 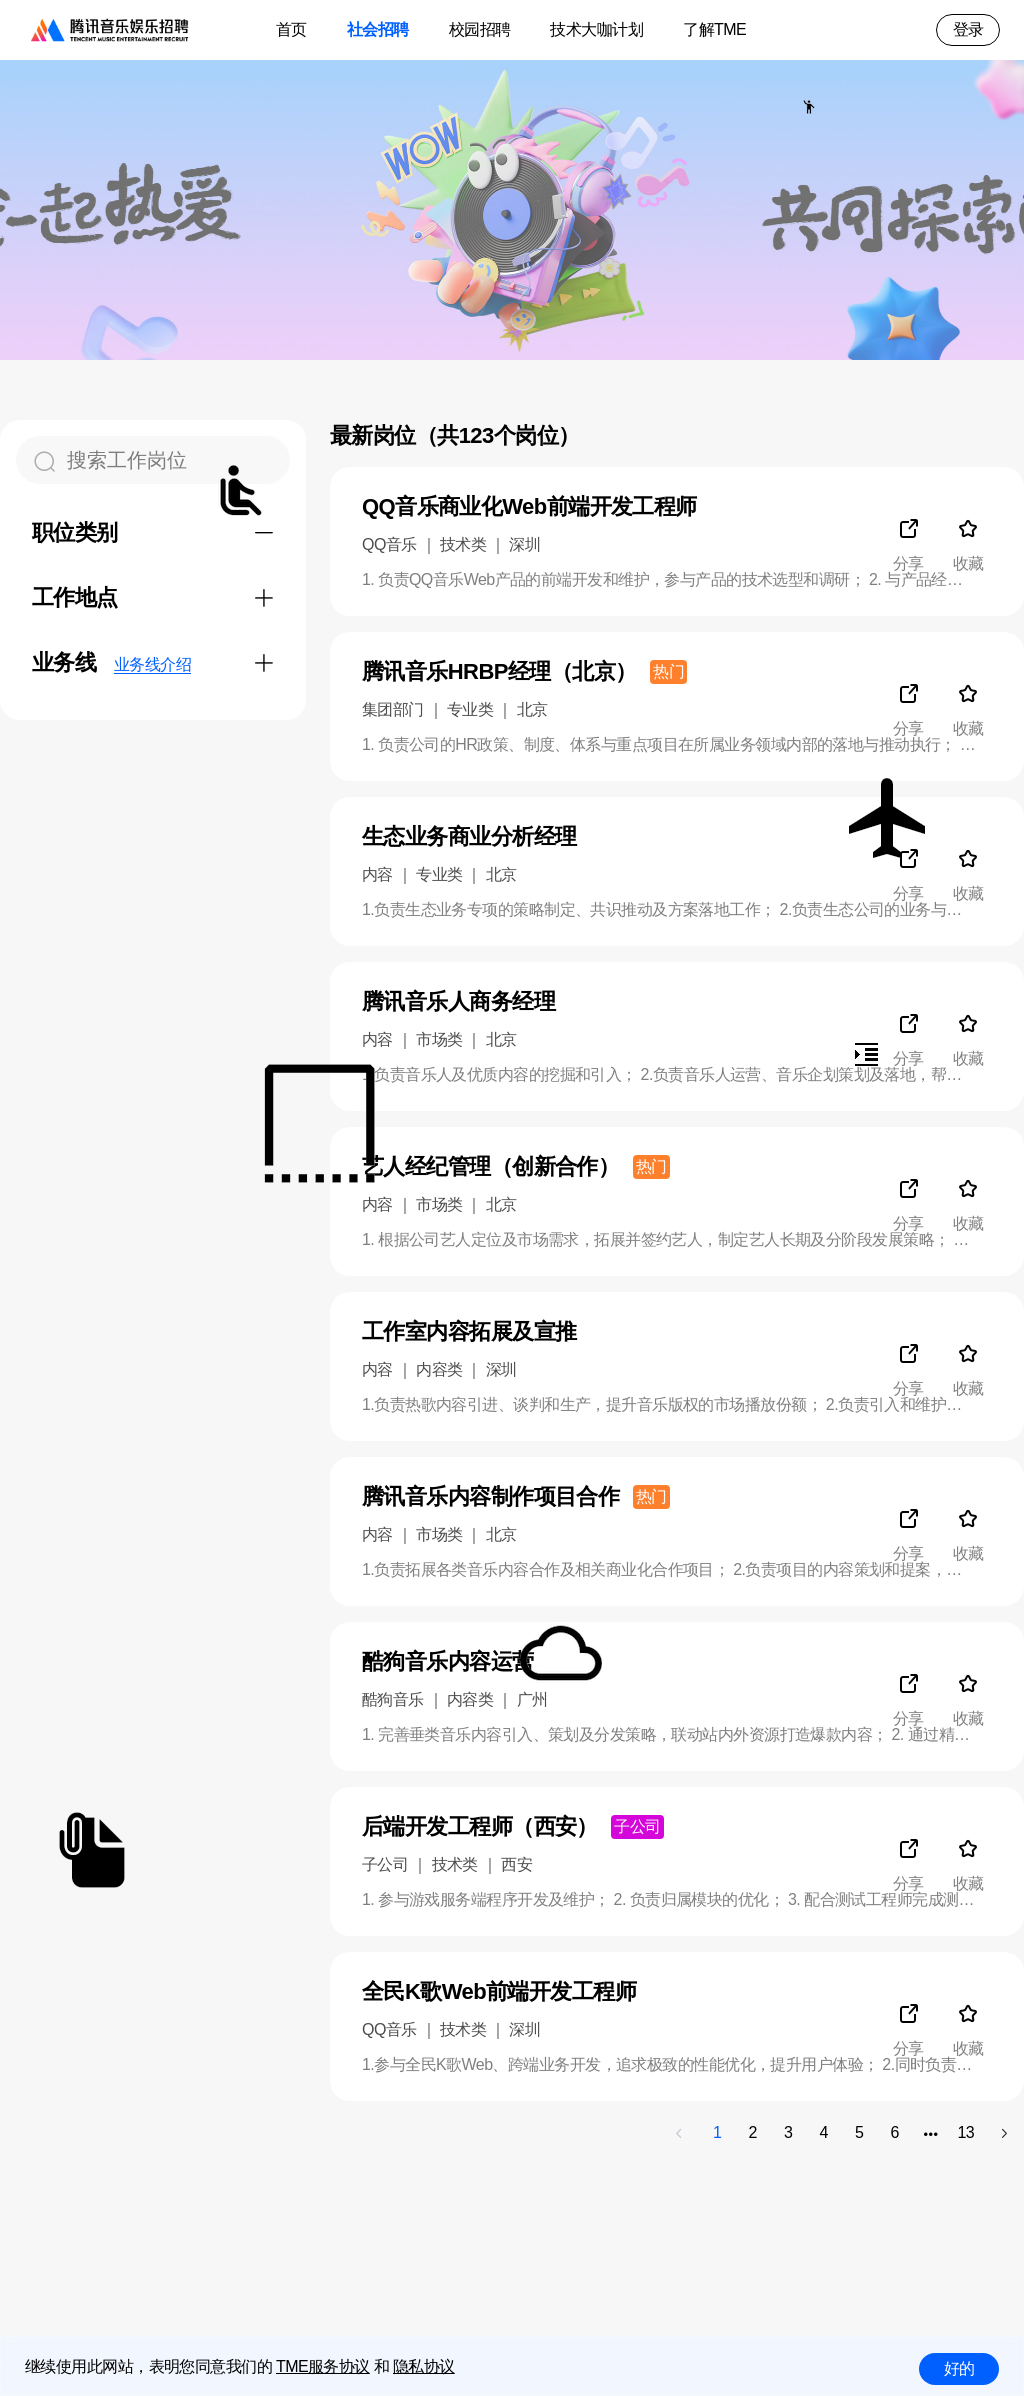 What do you see at coordinates (889, 818) in the screenshot?
I see `access flight booking or travel options` at bounding box center [889, 818].